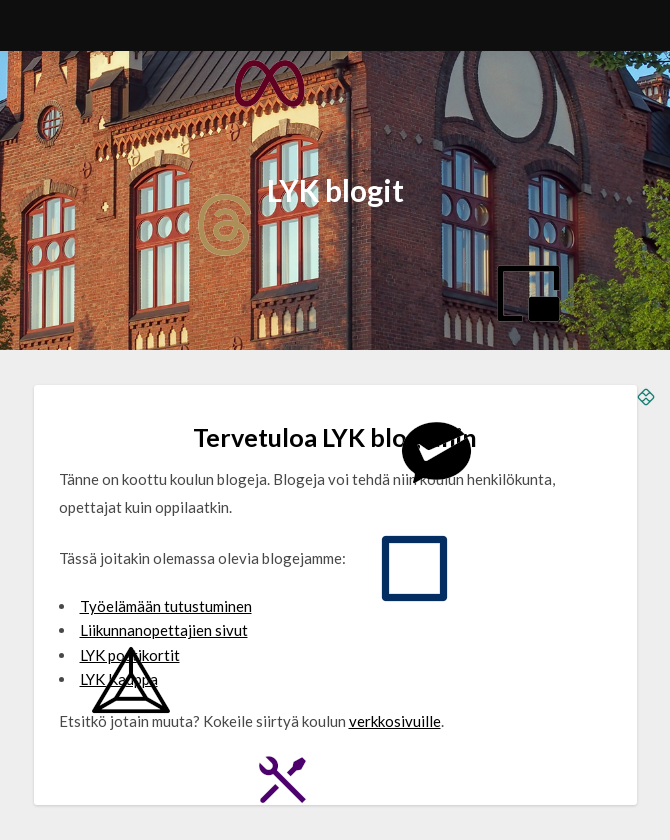 Image resolution: width=670 pixels, height=840 pixels. I want to click on pay with wechat pay, so click(436, 451).